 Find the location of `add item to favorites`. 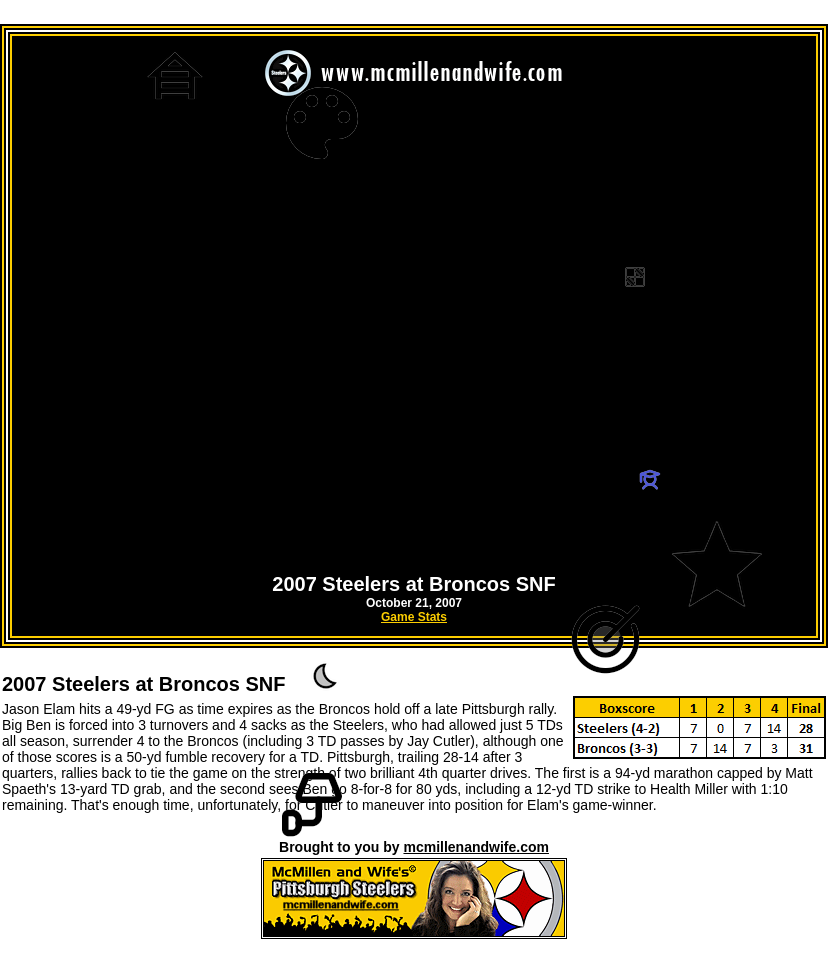

add item to favorites is located at coordinates (717, 566).